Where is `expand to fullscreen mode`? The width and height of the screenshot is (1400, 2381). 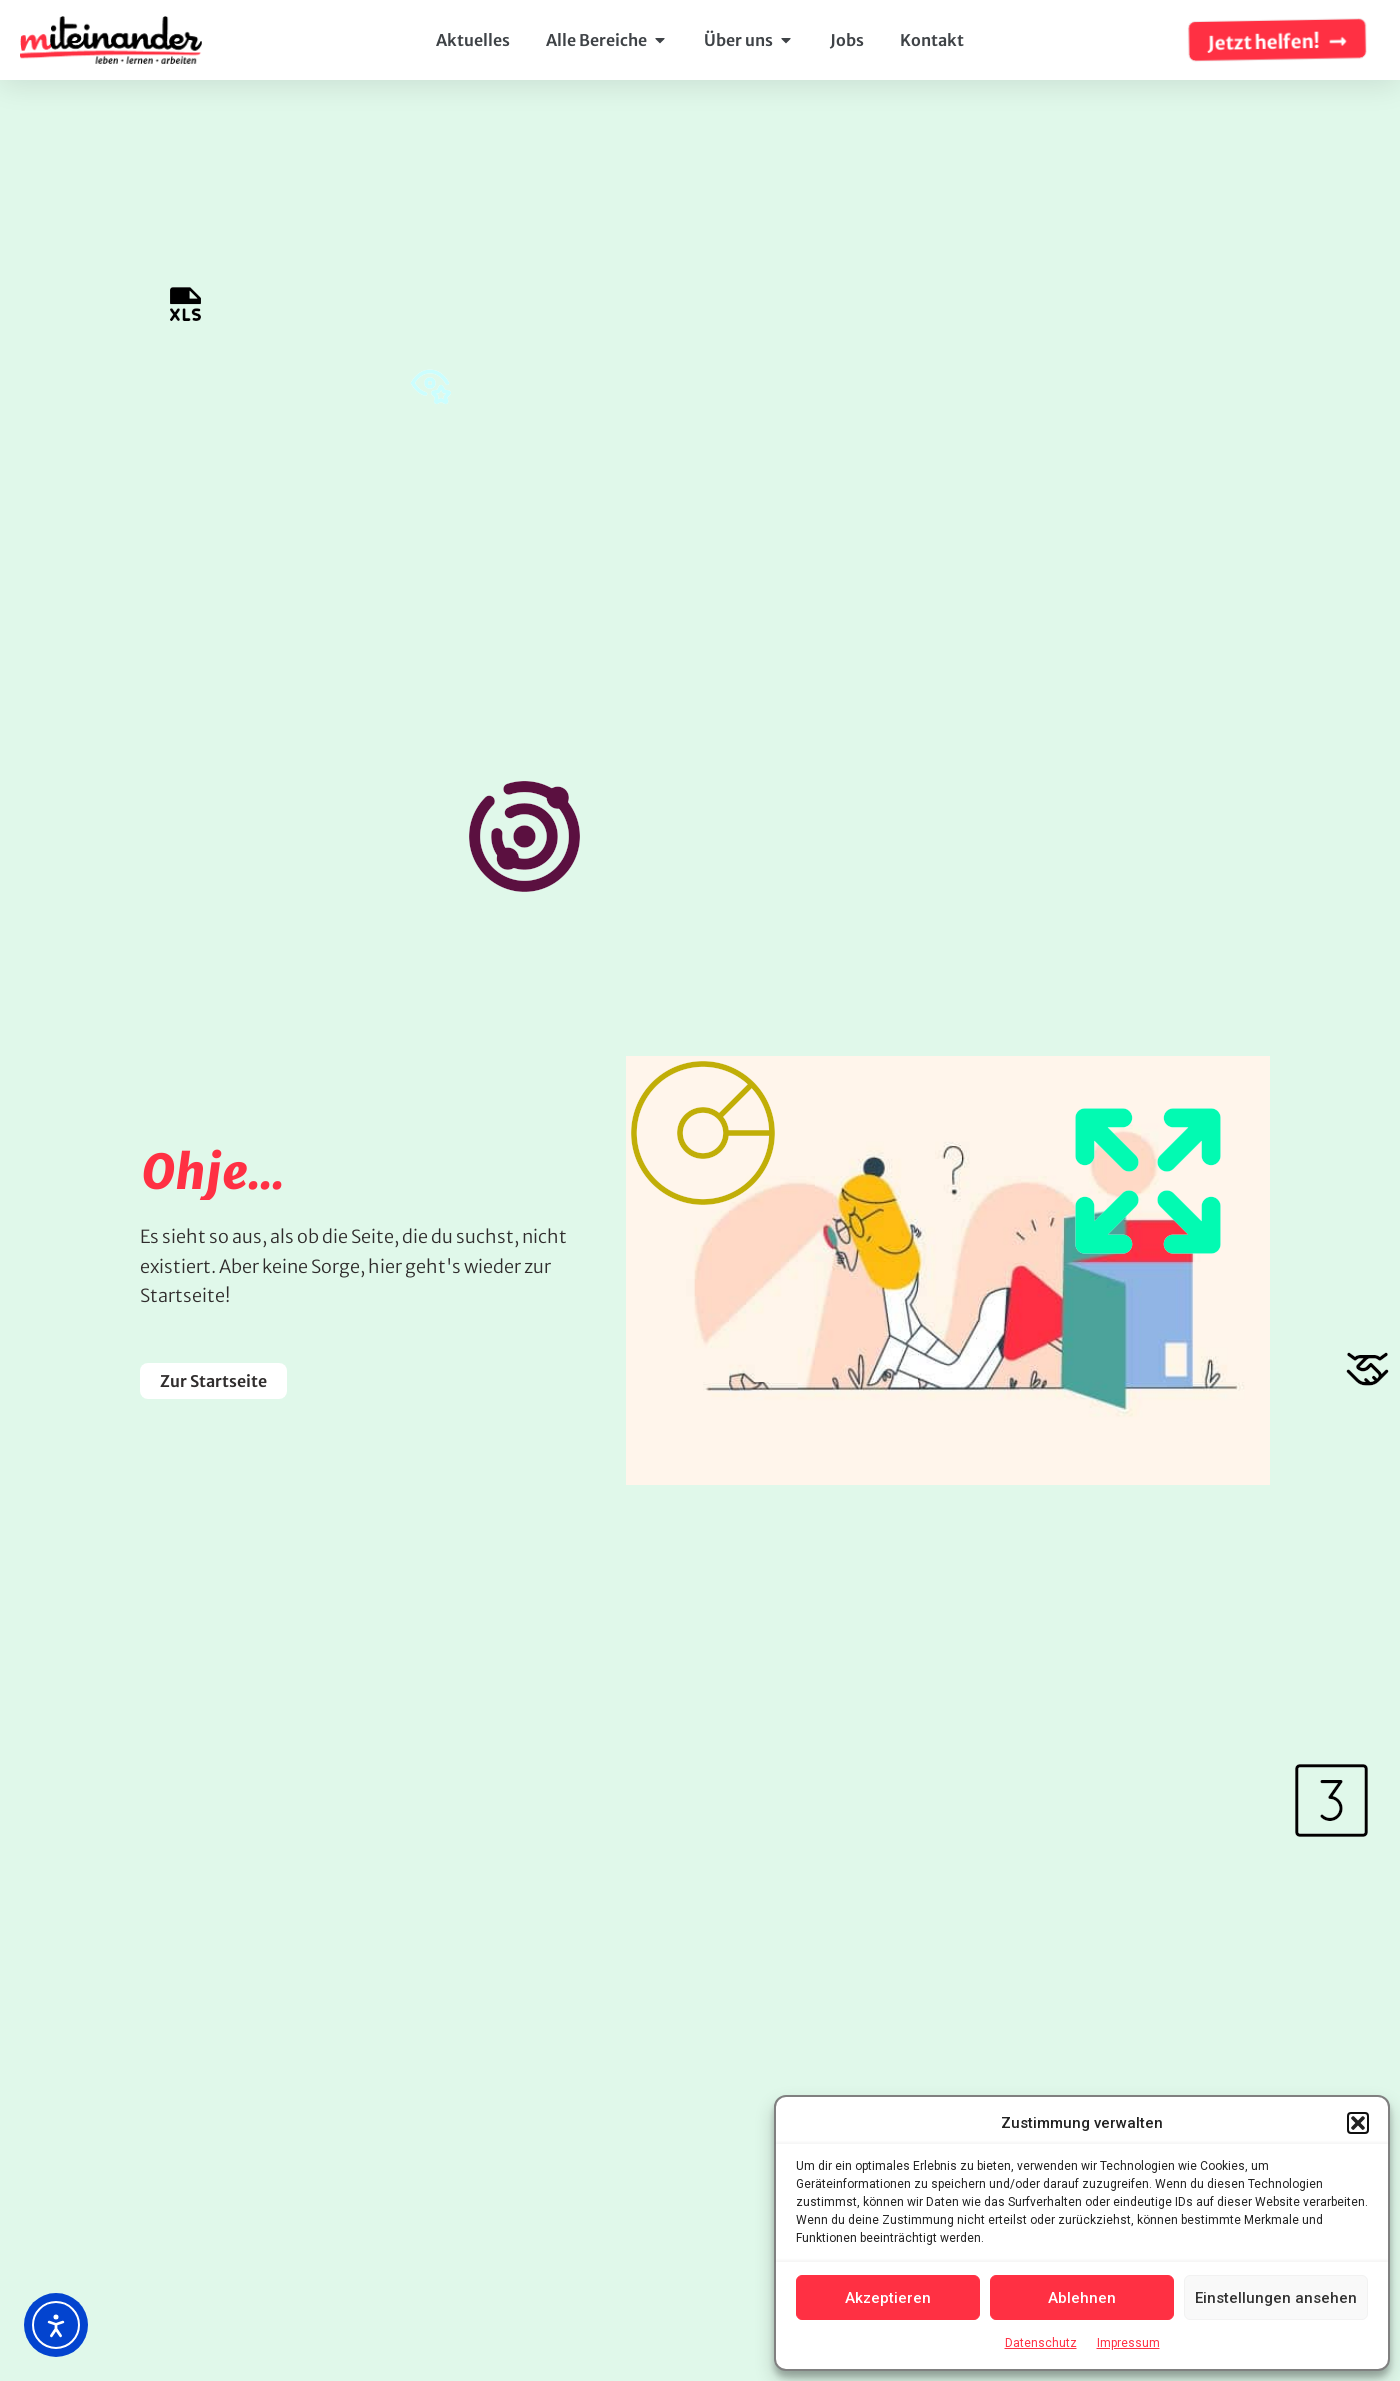 expand to fullscreen mode is located at coordinates (1148, 1181).